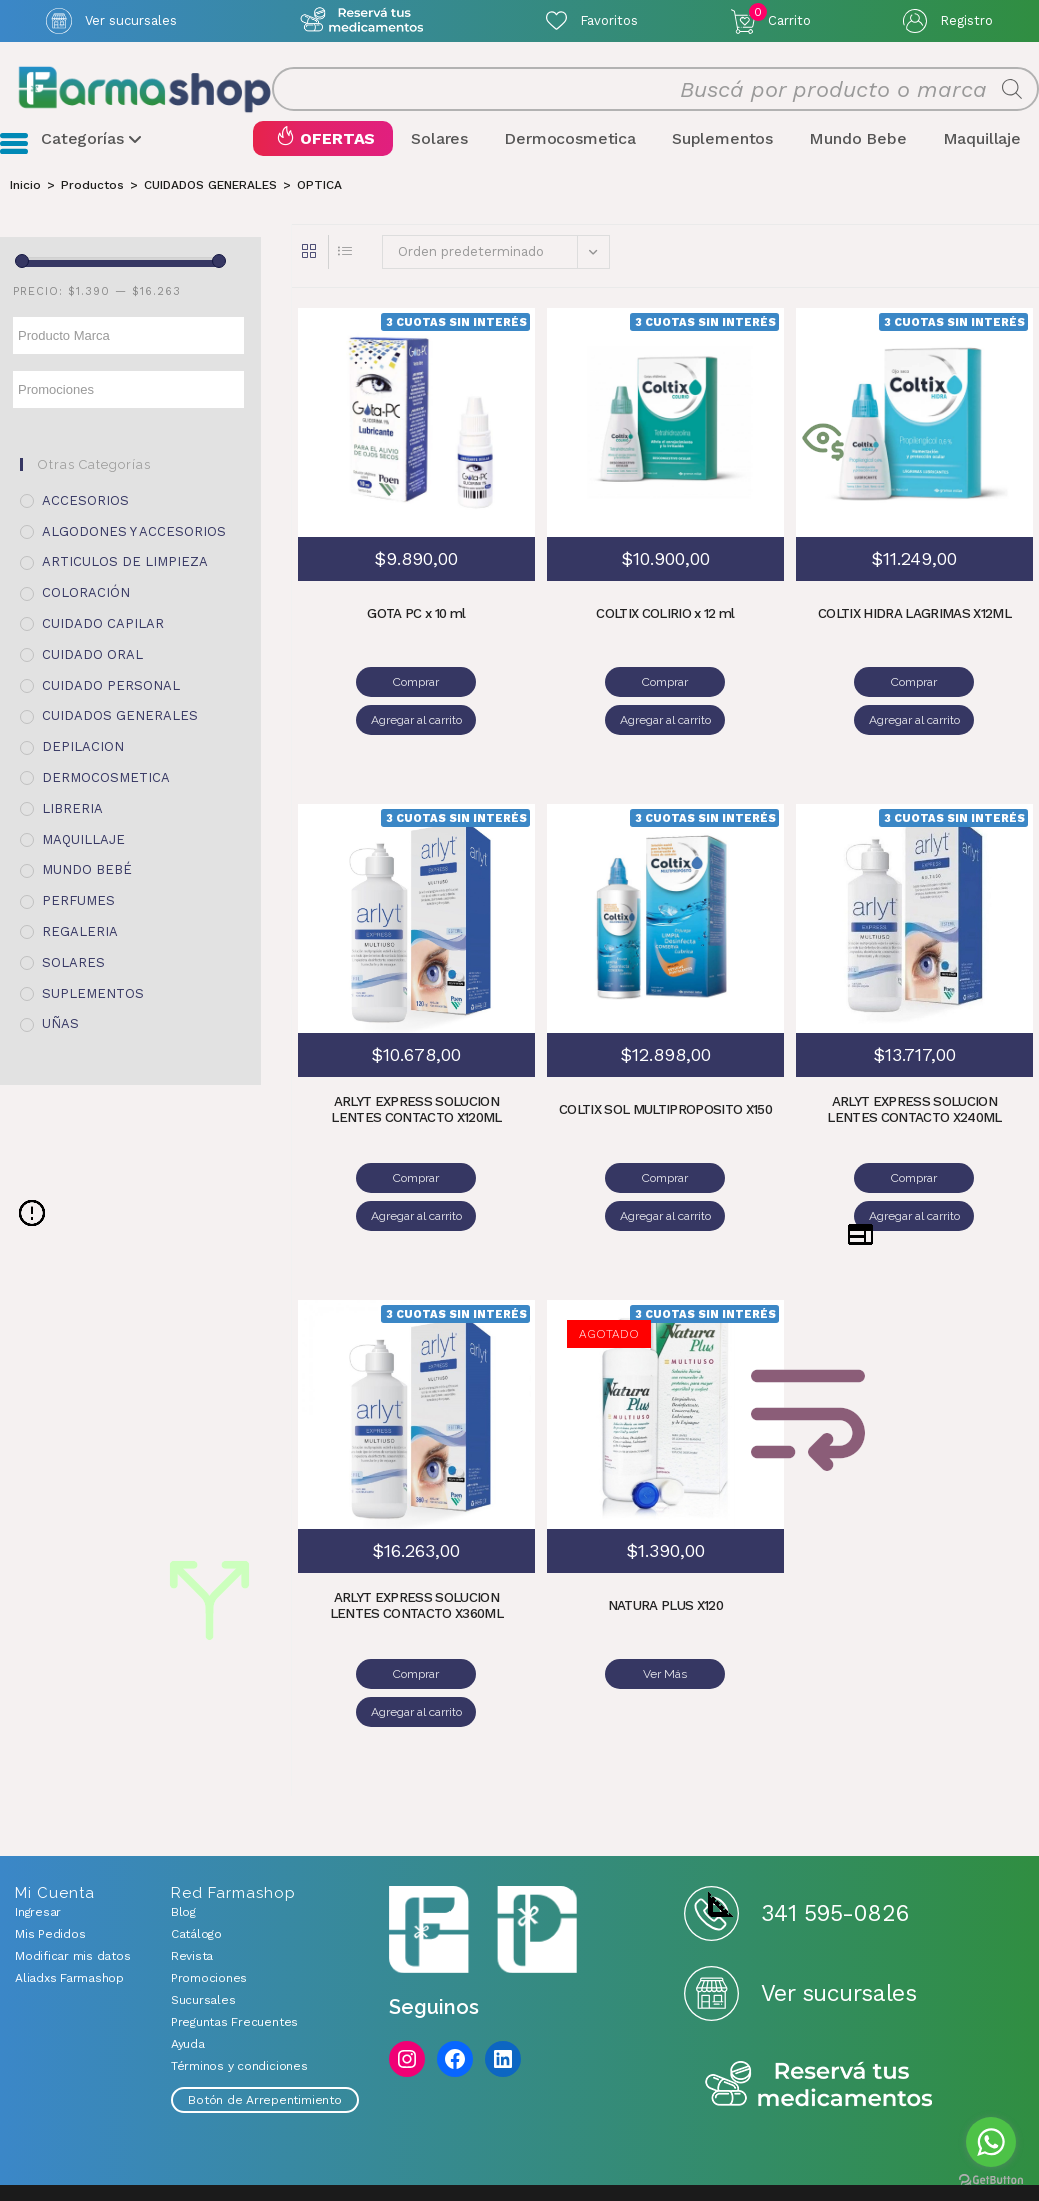 This screenshot has width=1039, height=2201. What do you see at coordinates (32, 1213) in the screenshot?
I see `indicates an error or warning state` at bounding box center [32, 1213].